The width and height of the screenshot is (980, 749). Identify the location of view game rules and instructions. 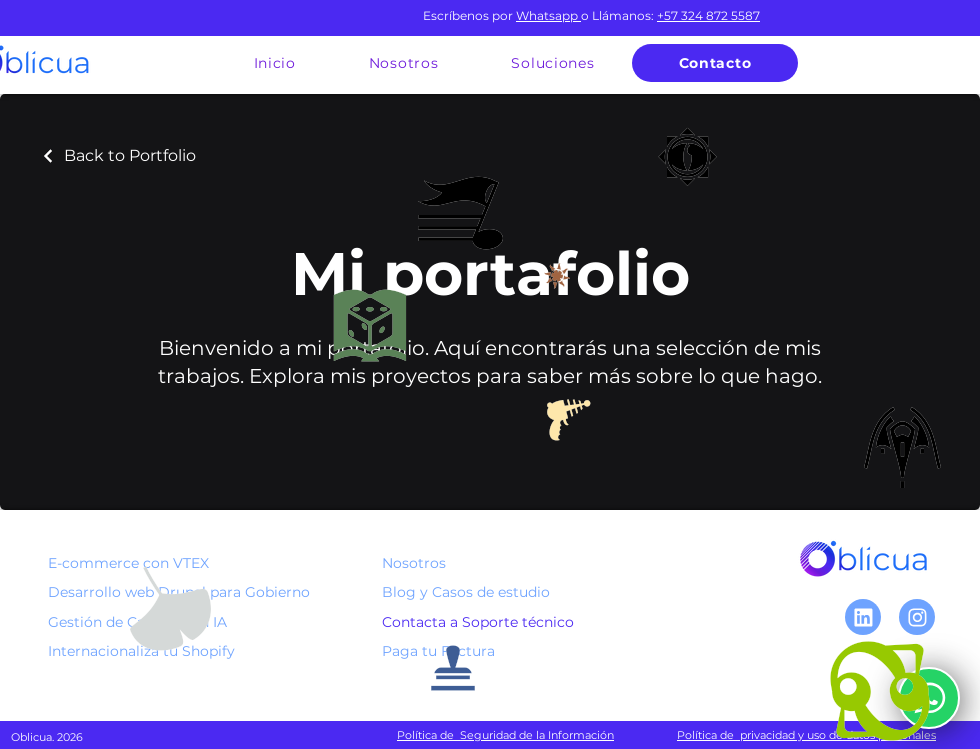
(370, 326).